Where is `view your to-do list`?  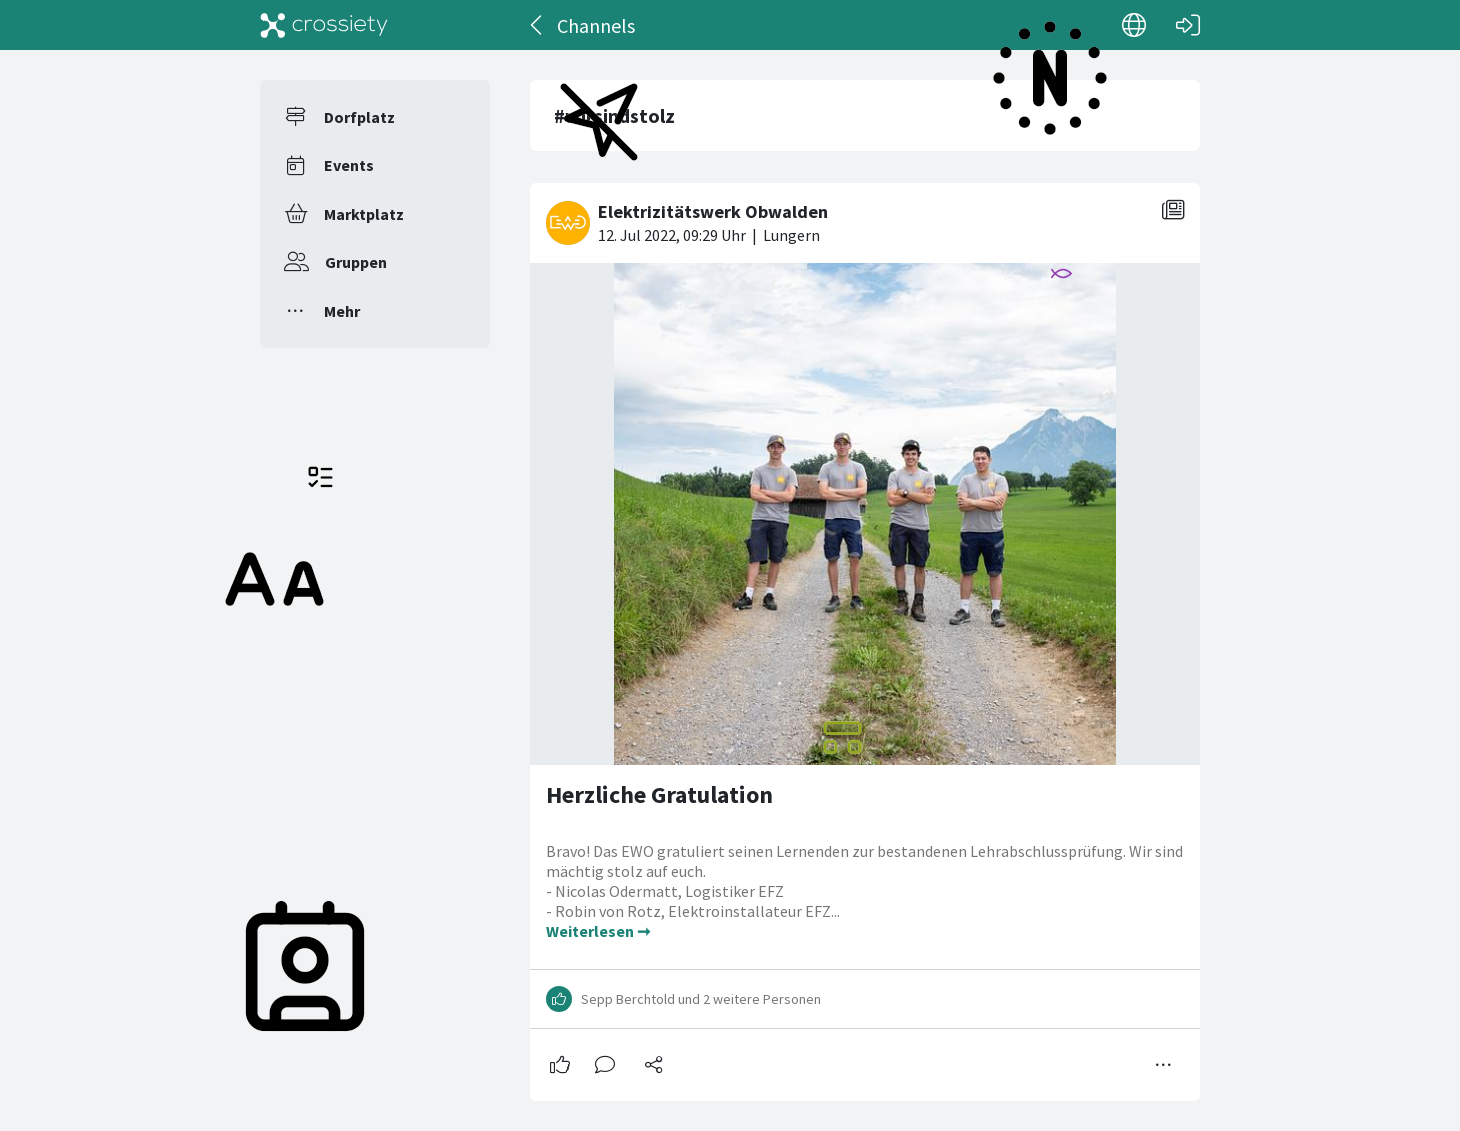
view your to-do list is located at coordinates (320, 477).